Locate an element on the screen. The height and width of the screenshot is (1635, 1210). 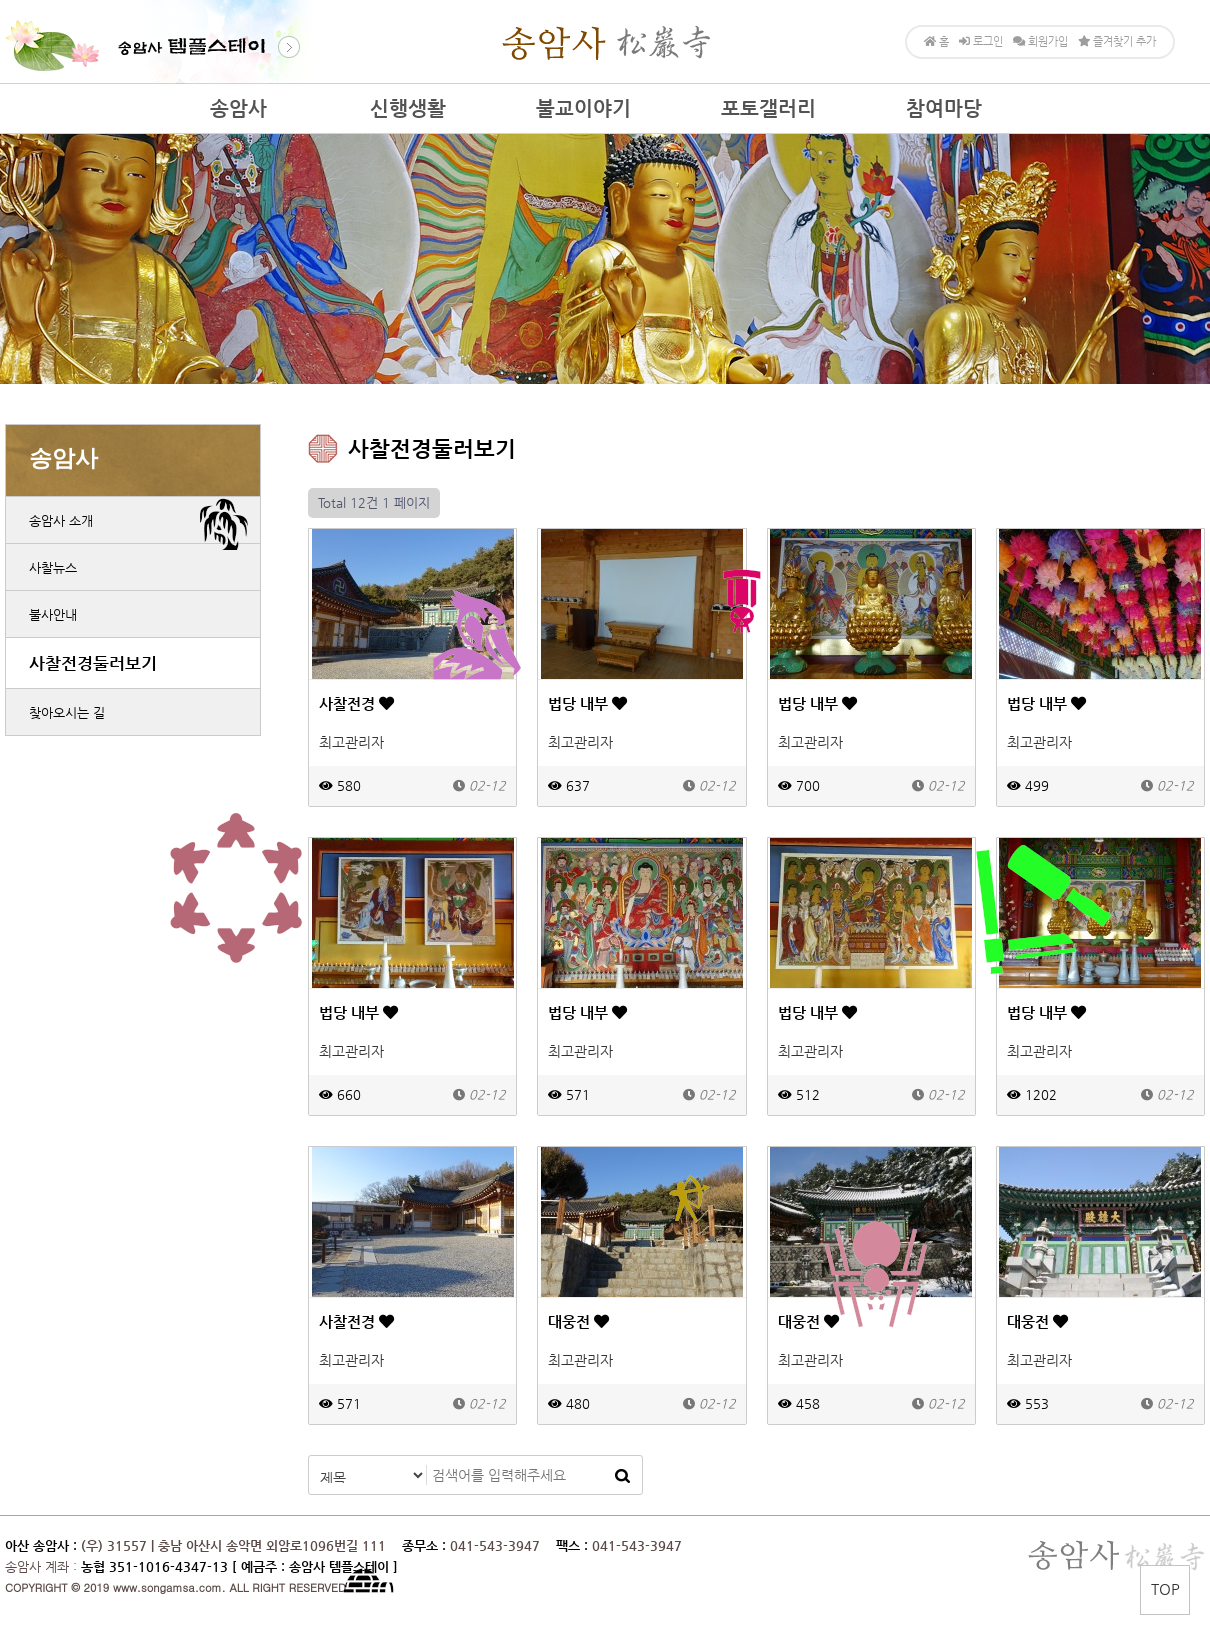
winter or arctic themed content is located at coordinates (368, 1580).